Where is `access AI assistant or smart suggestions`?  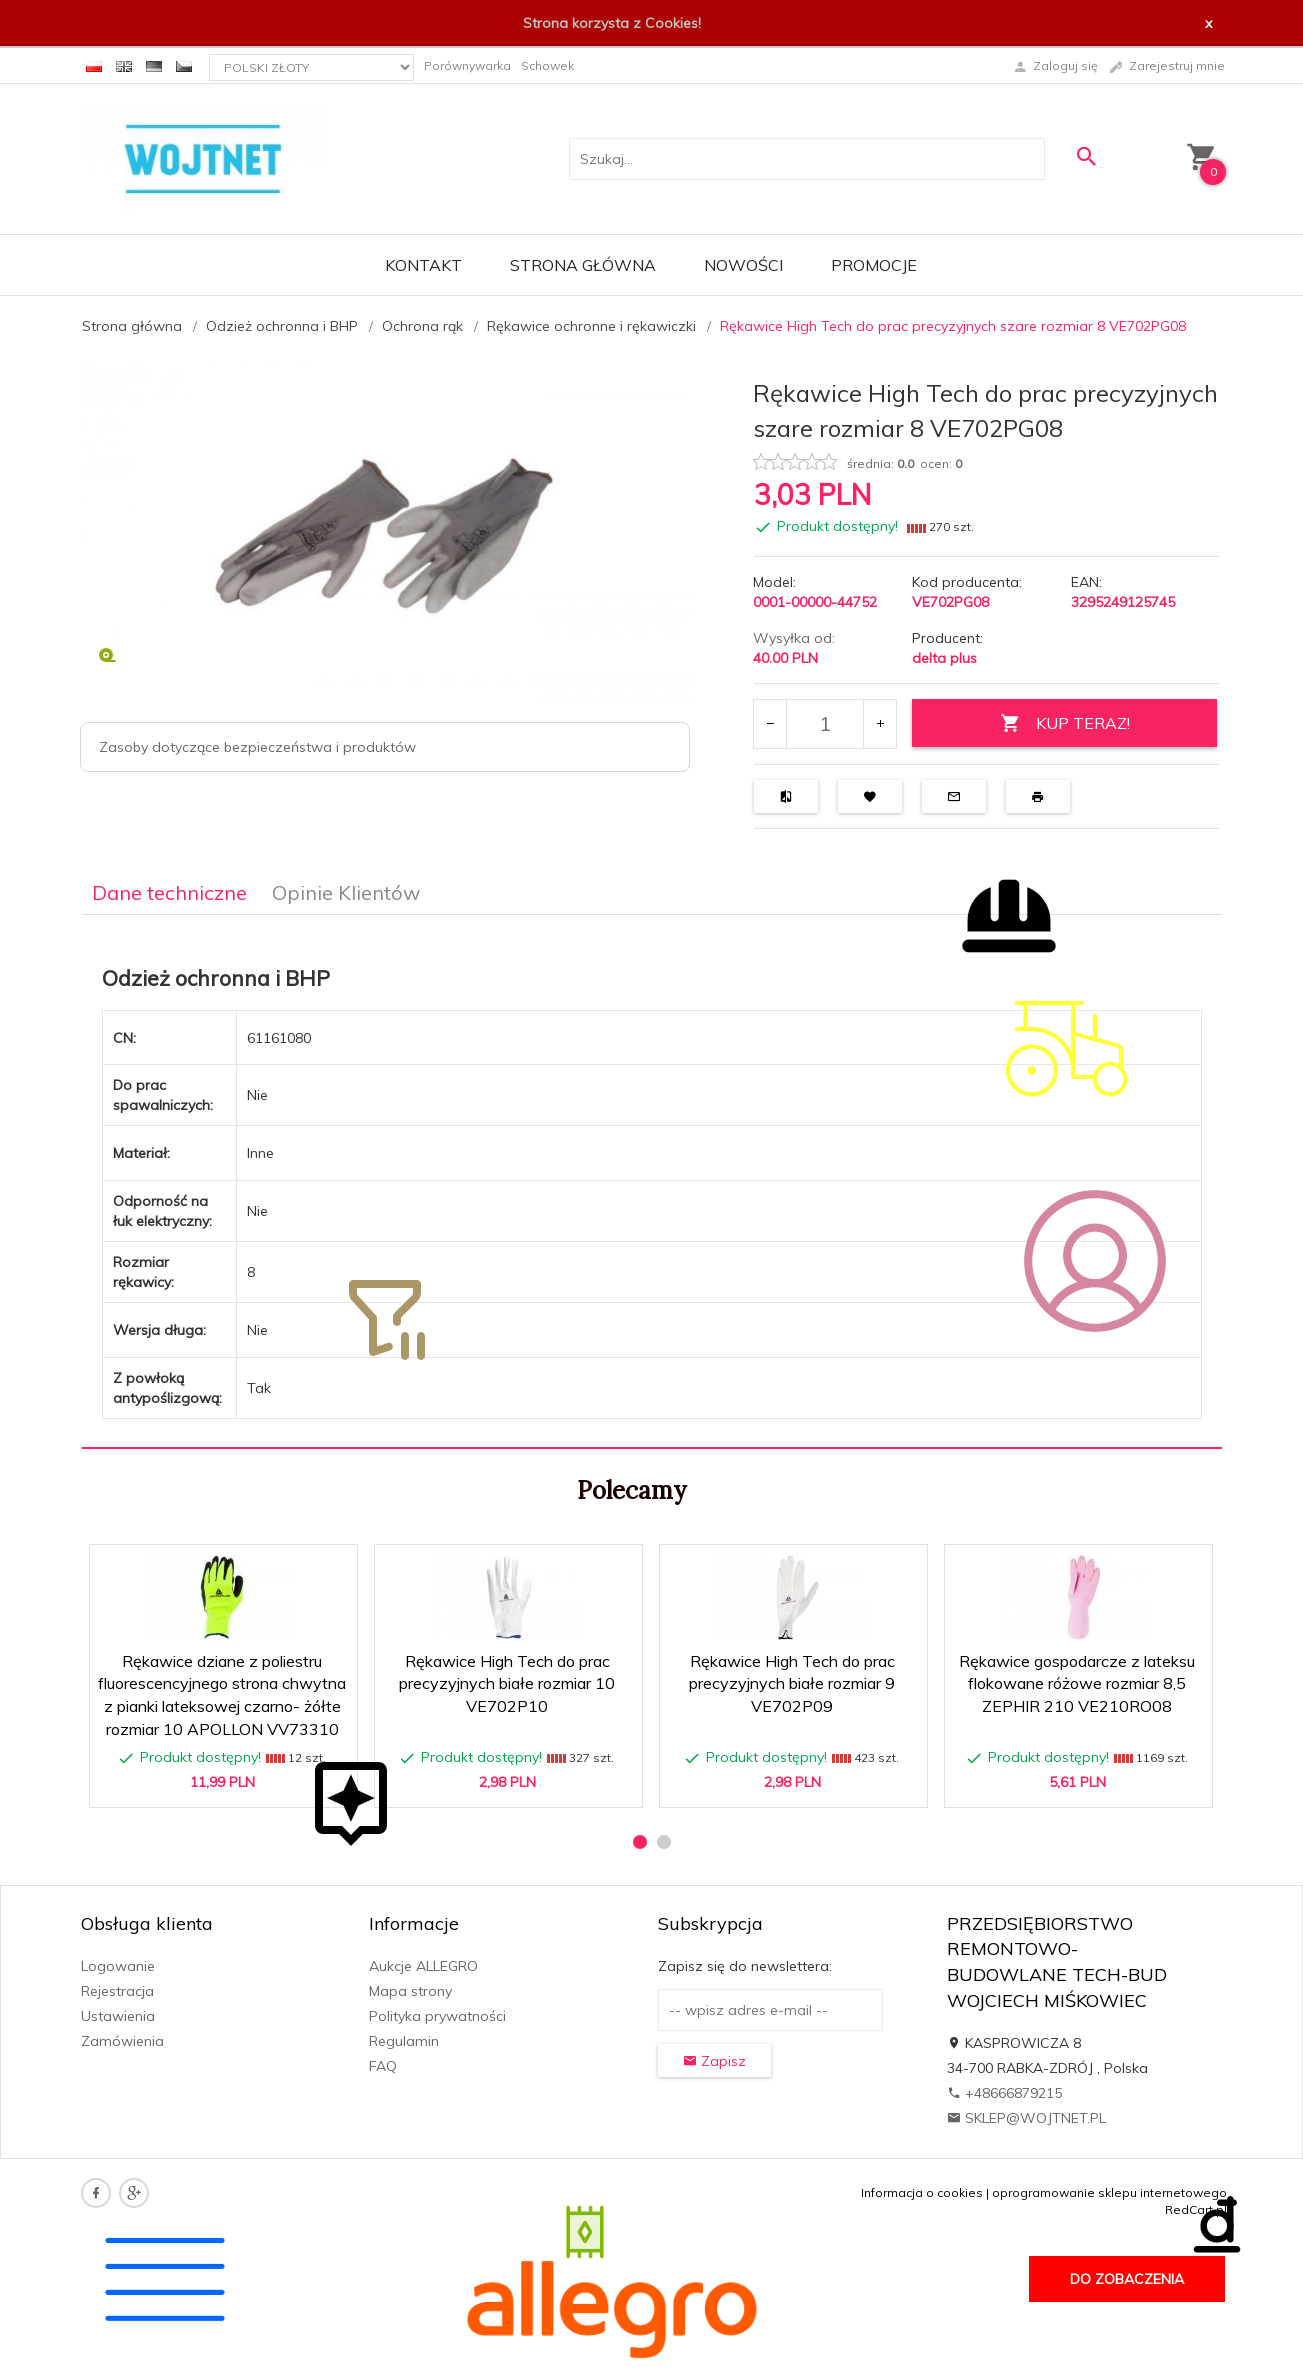 access AI assistant or smart suggestions is located at coordinates (351, 1802).